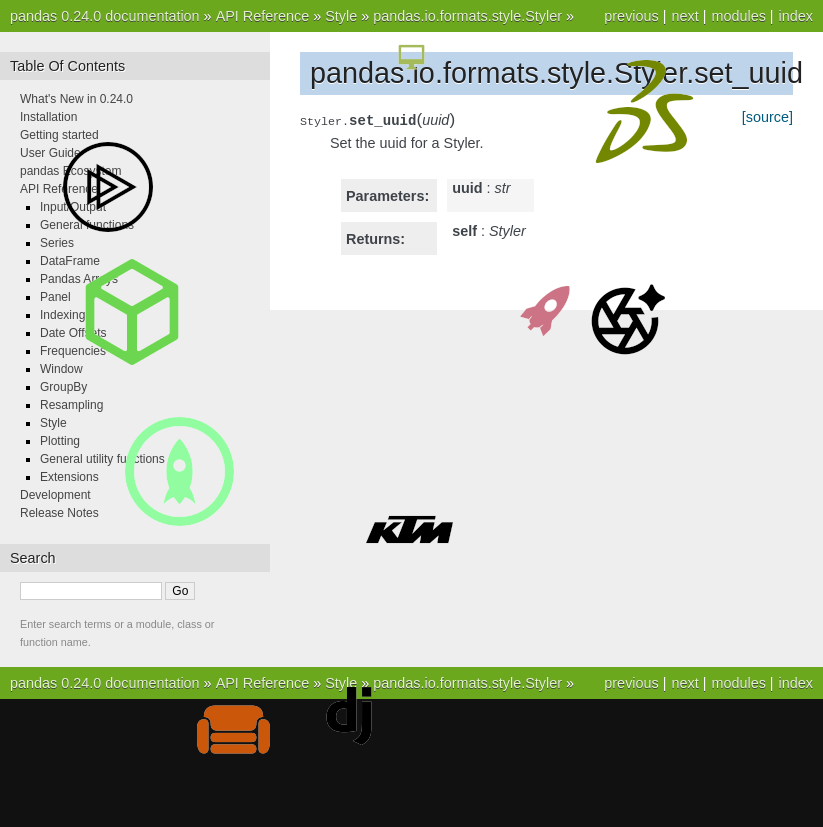 The width and height of the screenshot is (823, 827). I want to click on visit proto.io website or app, so click(179, 471).